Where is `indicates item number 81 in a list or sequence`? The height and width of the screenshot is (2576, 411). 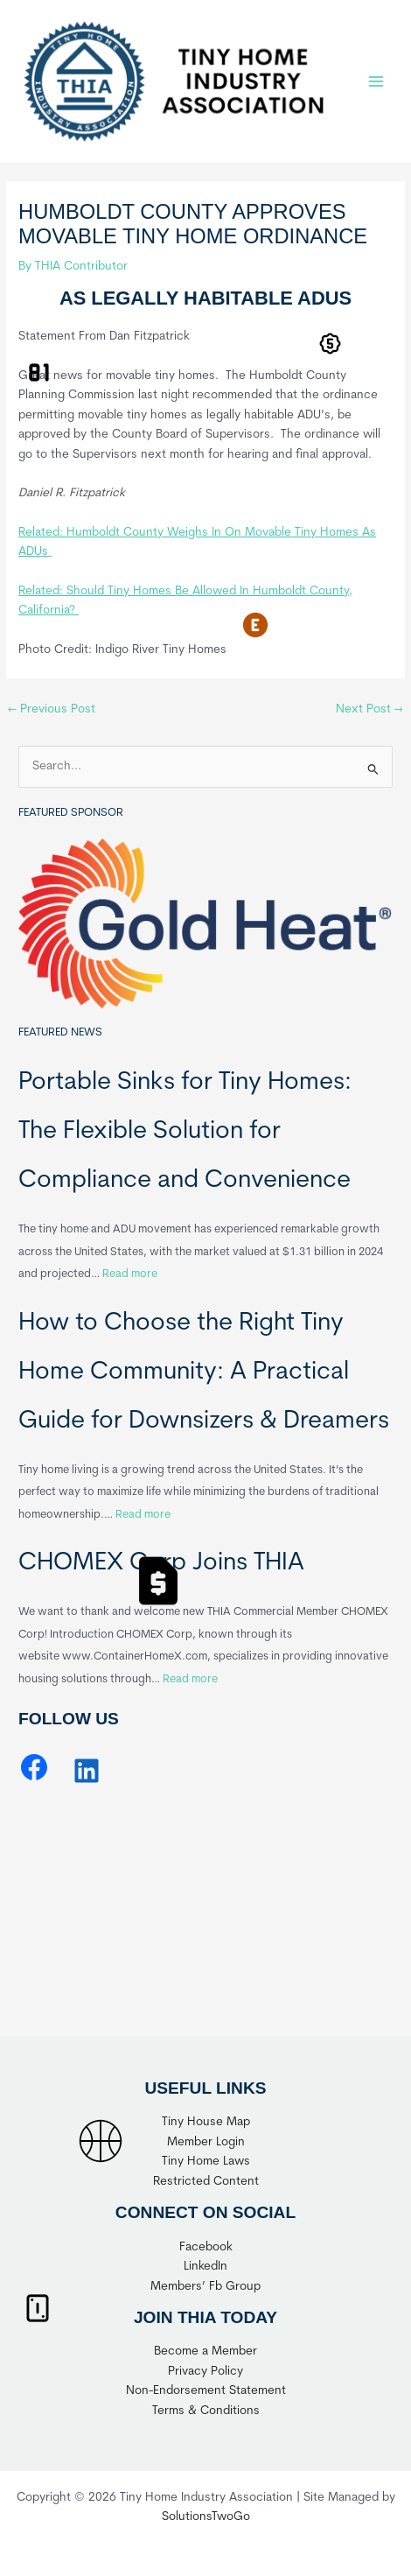
indicates item number 81 in a list or sequence is located at coordinates (39, 372).